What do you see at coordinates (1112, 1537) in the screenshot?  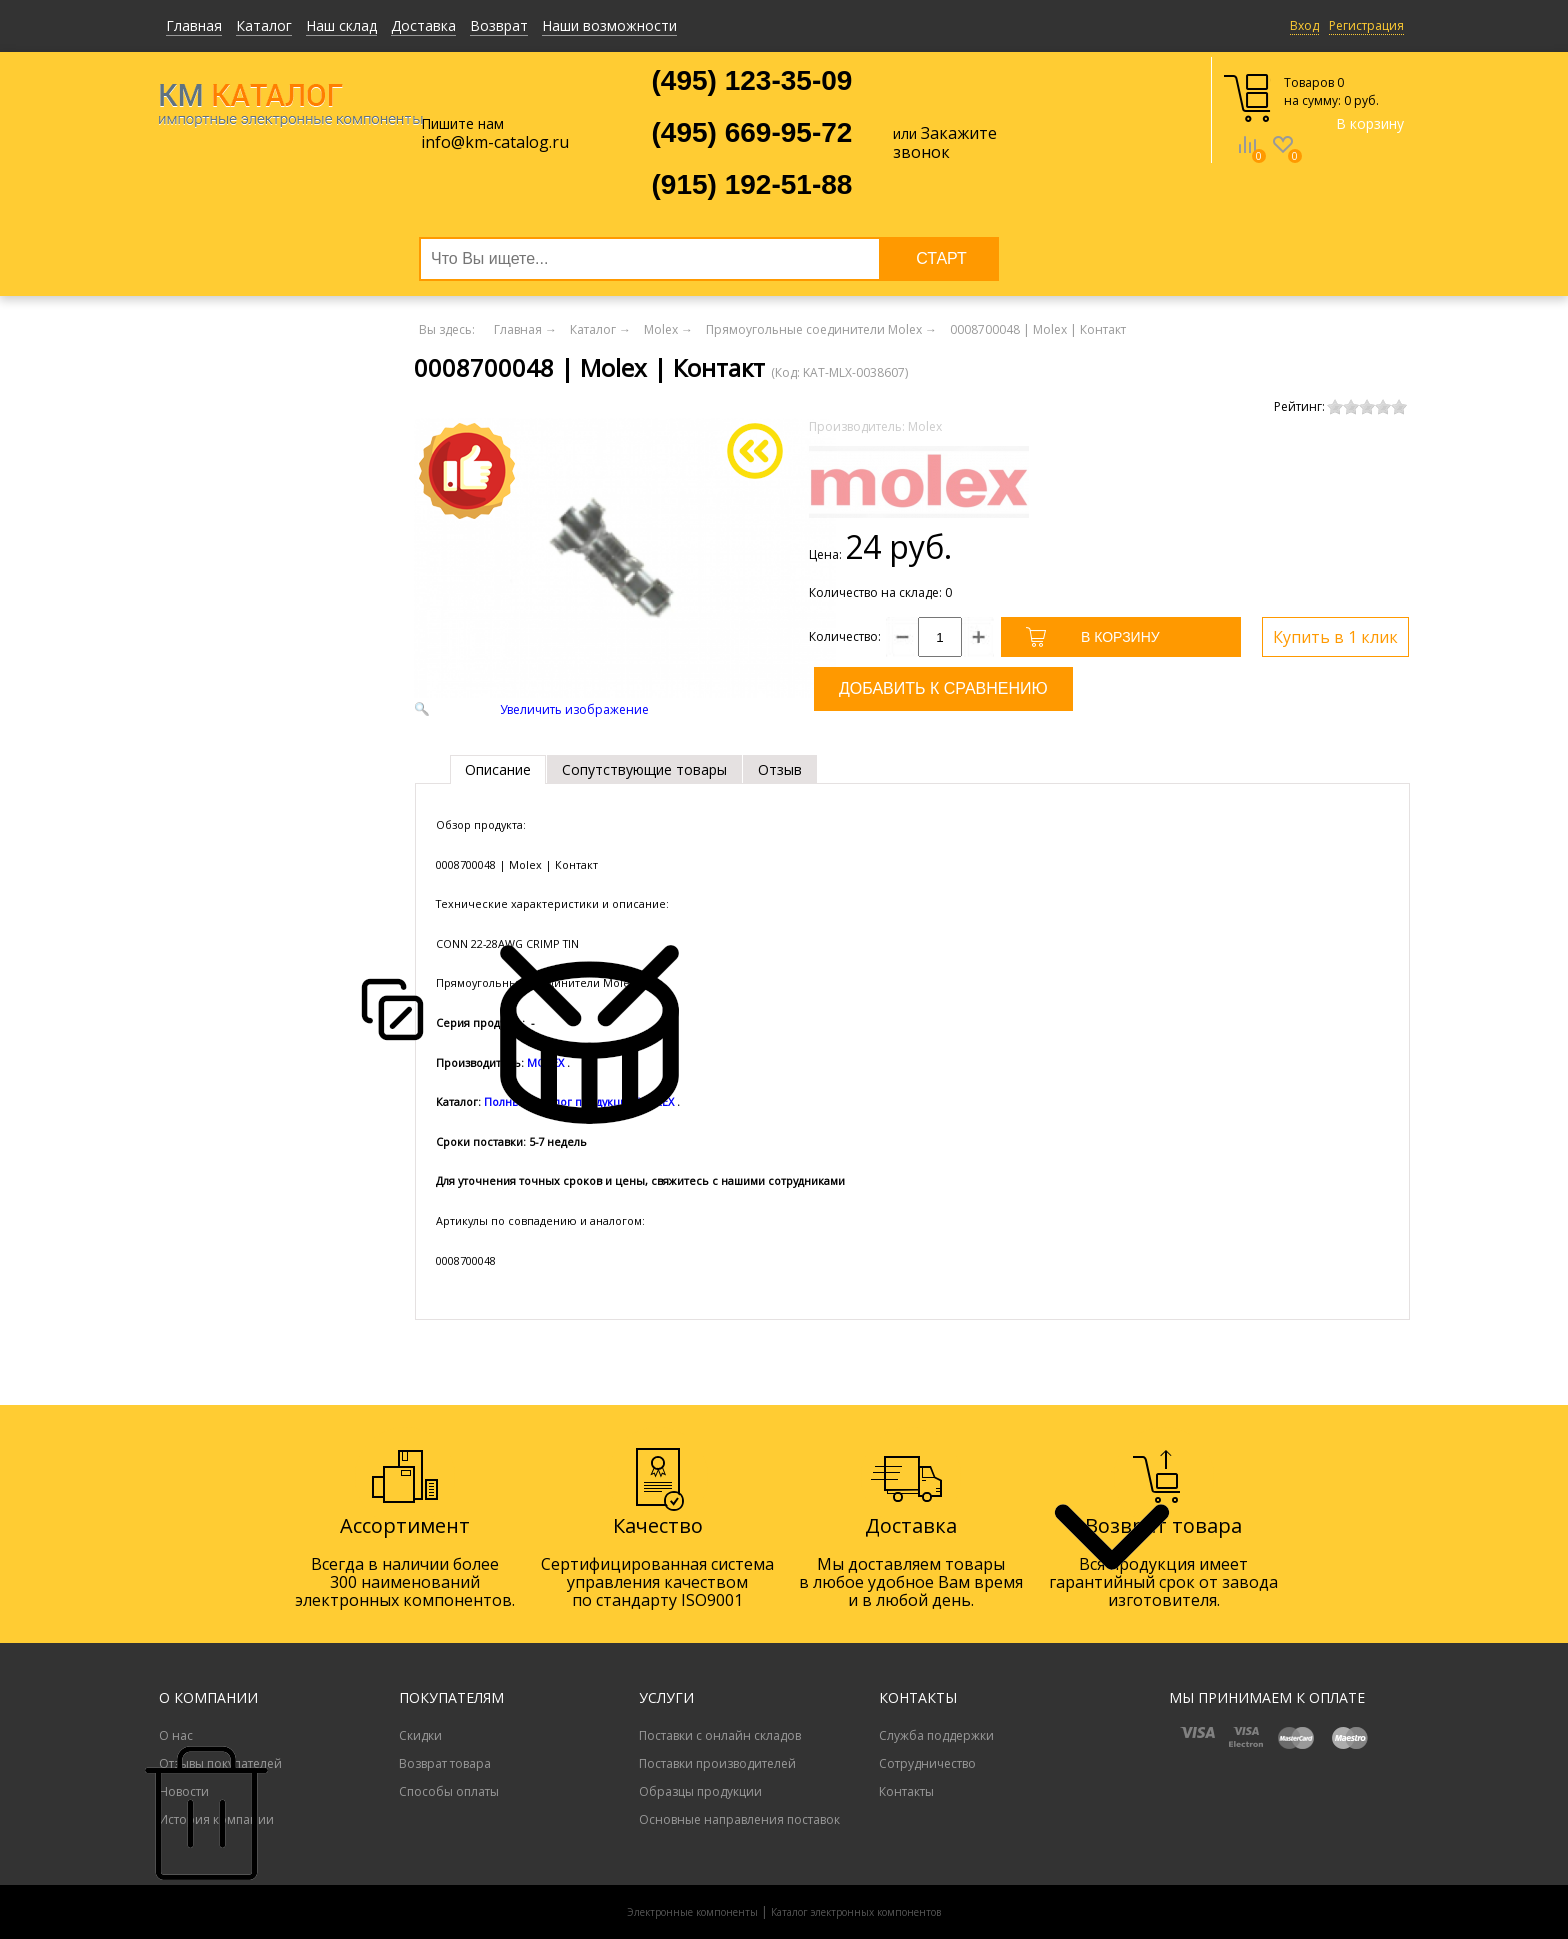 I see `expand a dropdown menu or section` at bounding box center [1112, 1537].